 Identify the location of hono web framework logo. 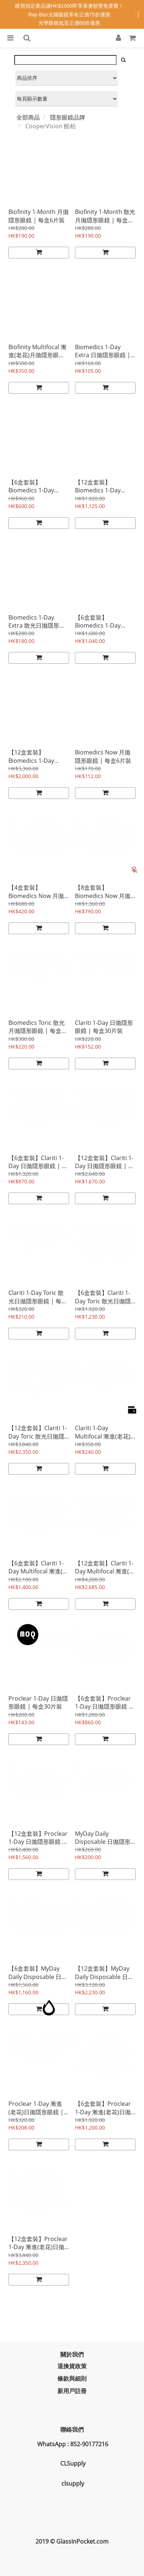
(49, 2007).